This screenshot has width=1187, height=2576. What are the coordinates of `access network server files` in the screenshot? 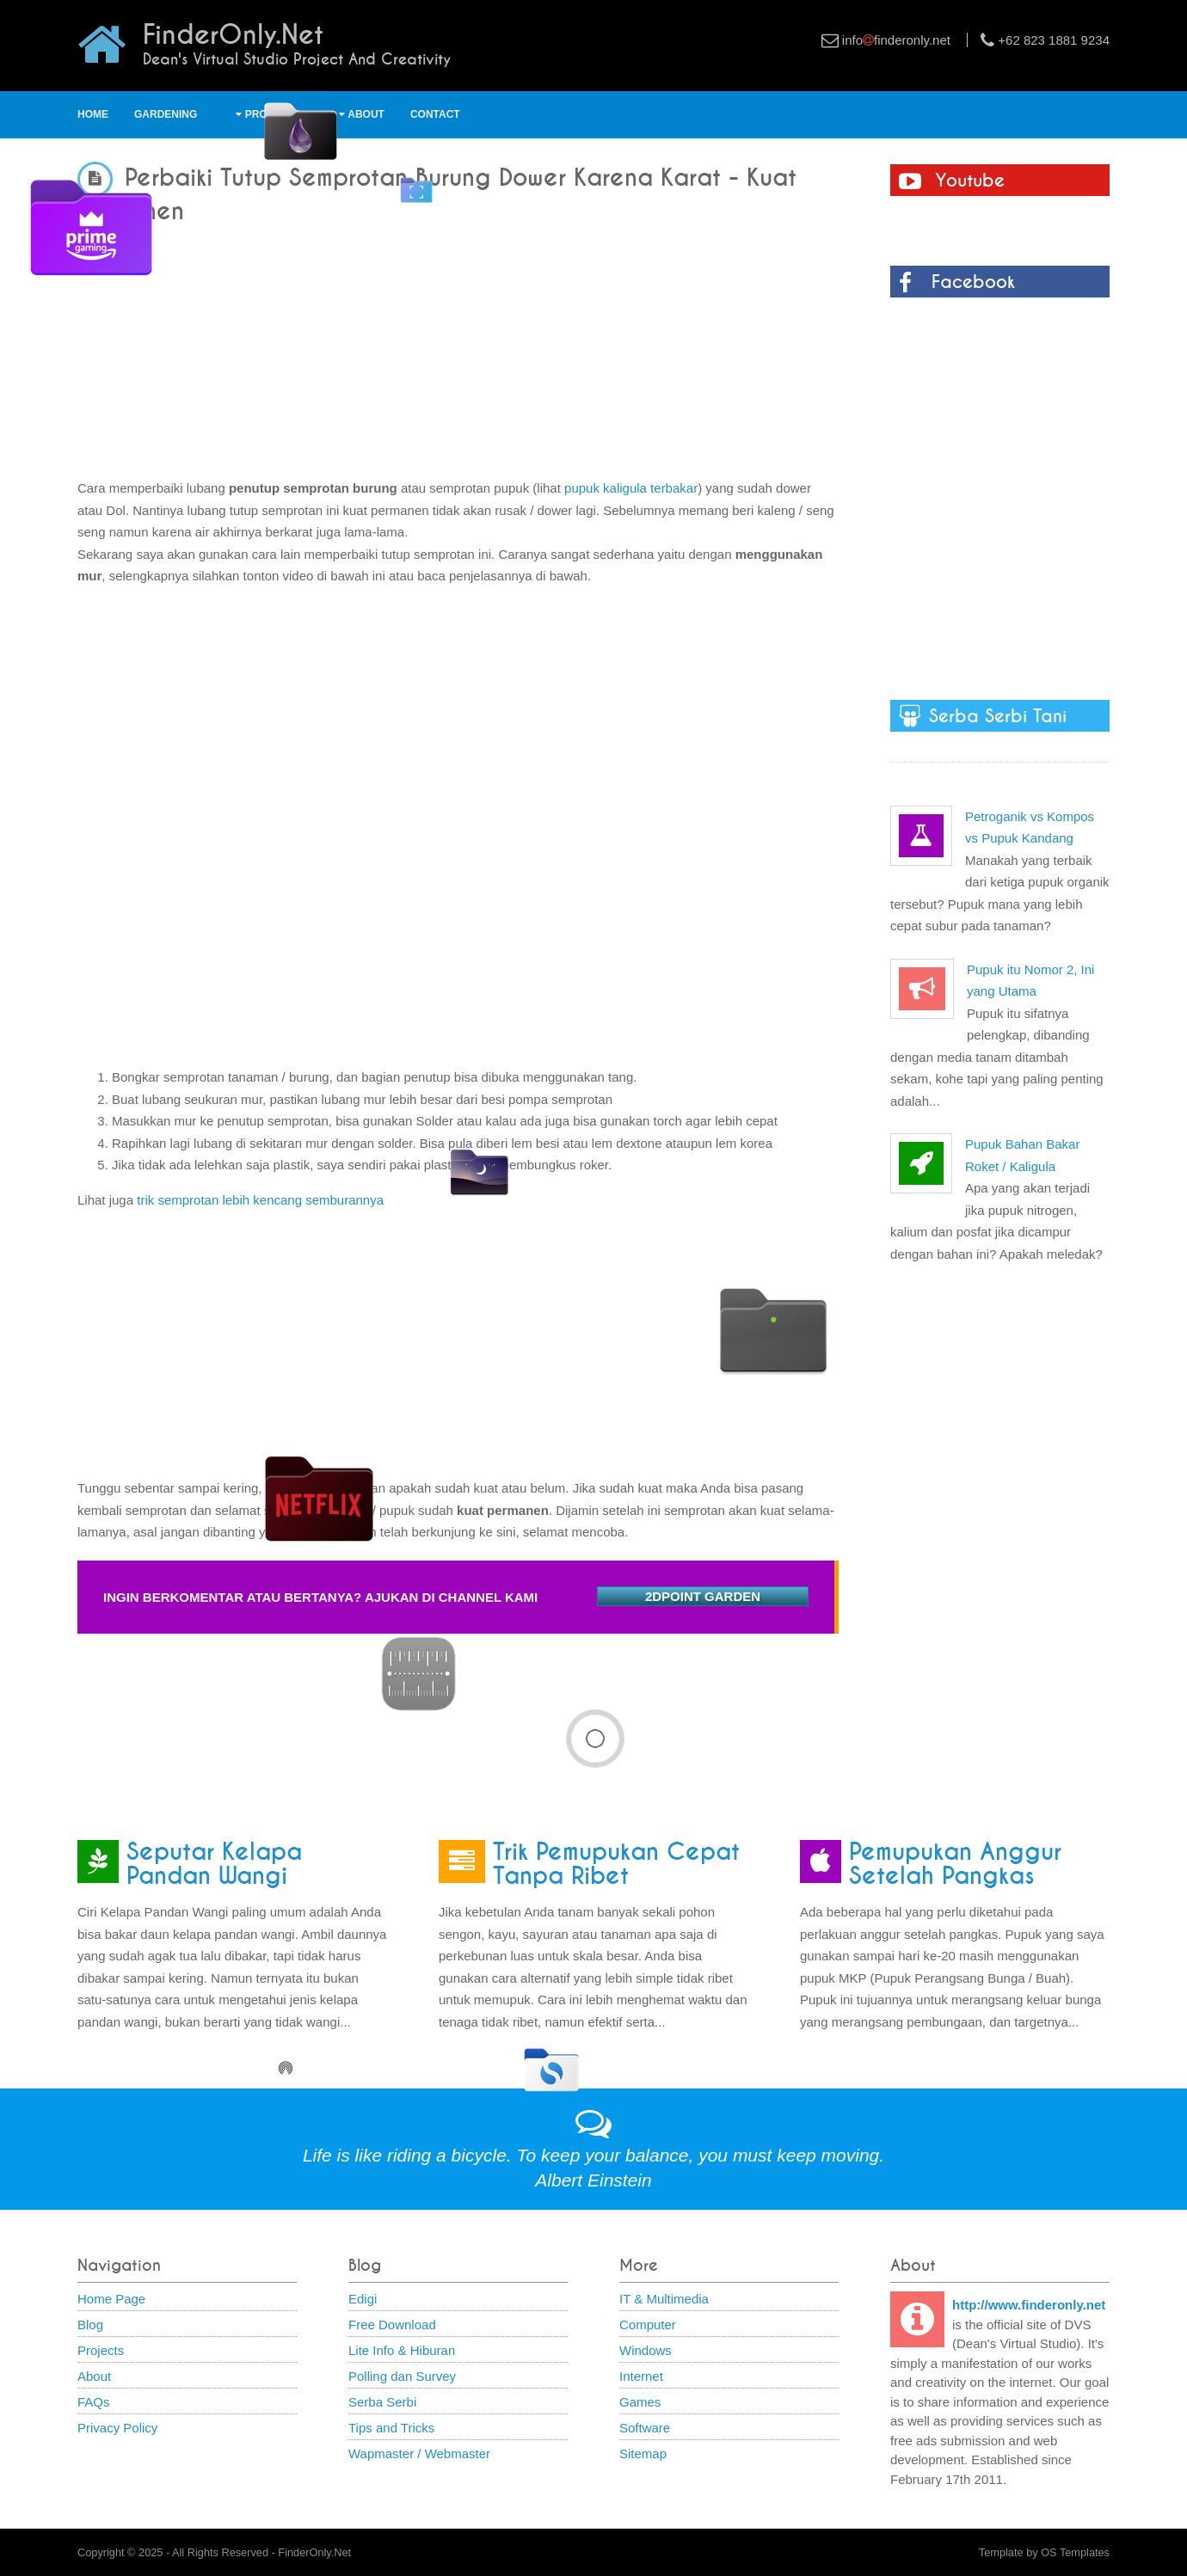 It's located at (772, 1333).